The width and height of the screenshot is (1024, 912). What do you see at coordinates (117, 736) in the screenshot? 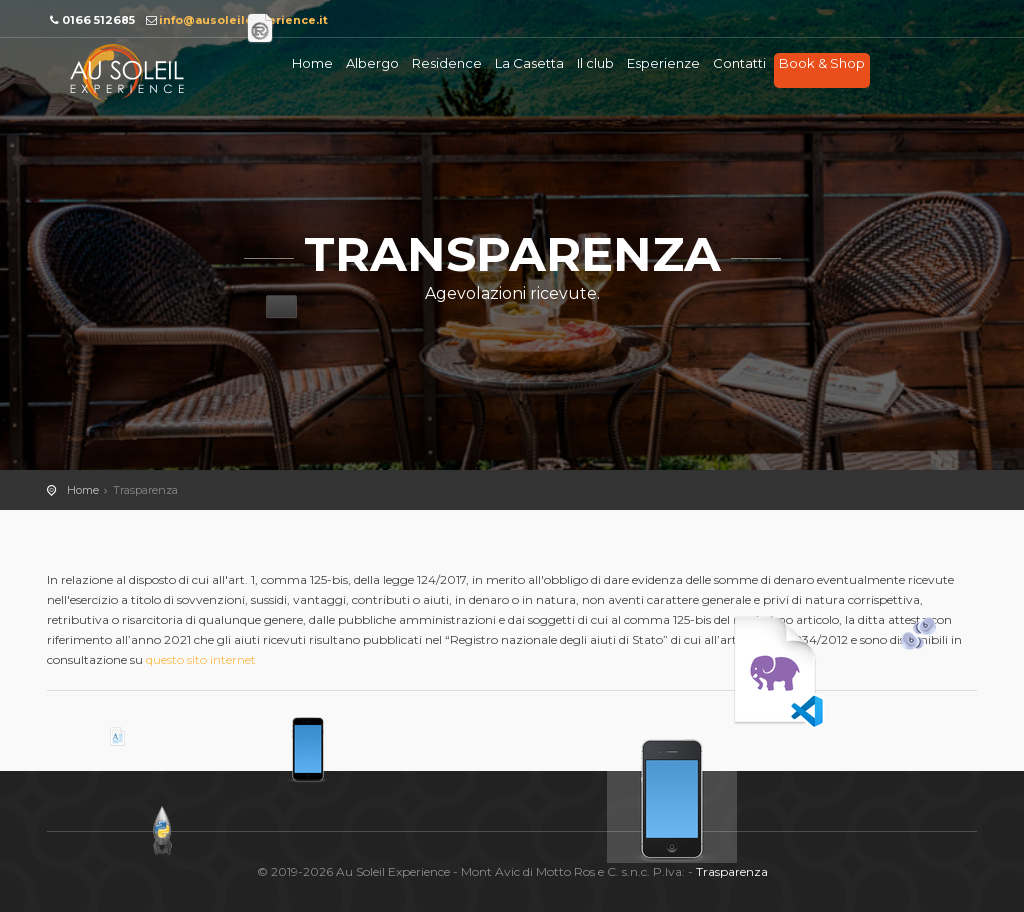
I see `open a word processing document` at bounding box center [117, 736].